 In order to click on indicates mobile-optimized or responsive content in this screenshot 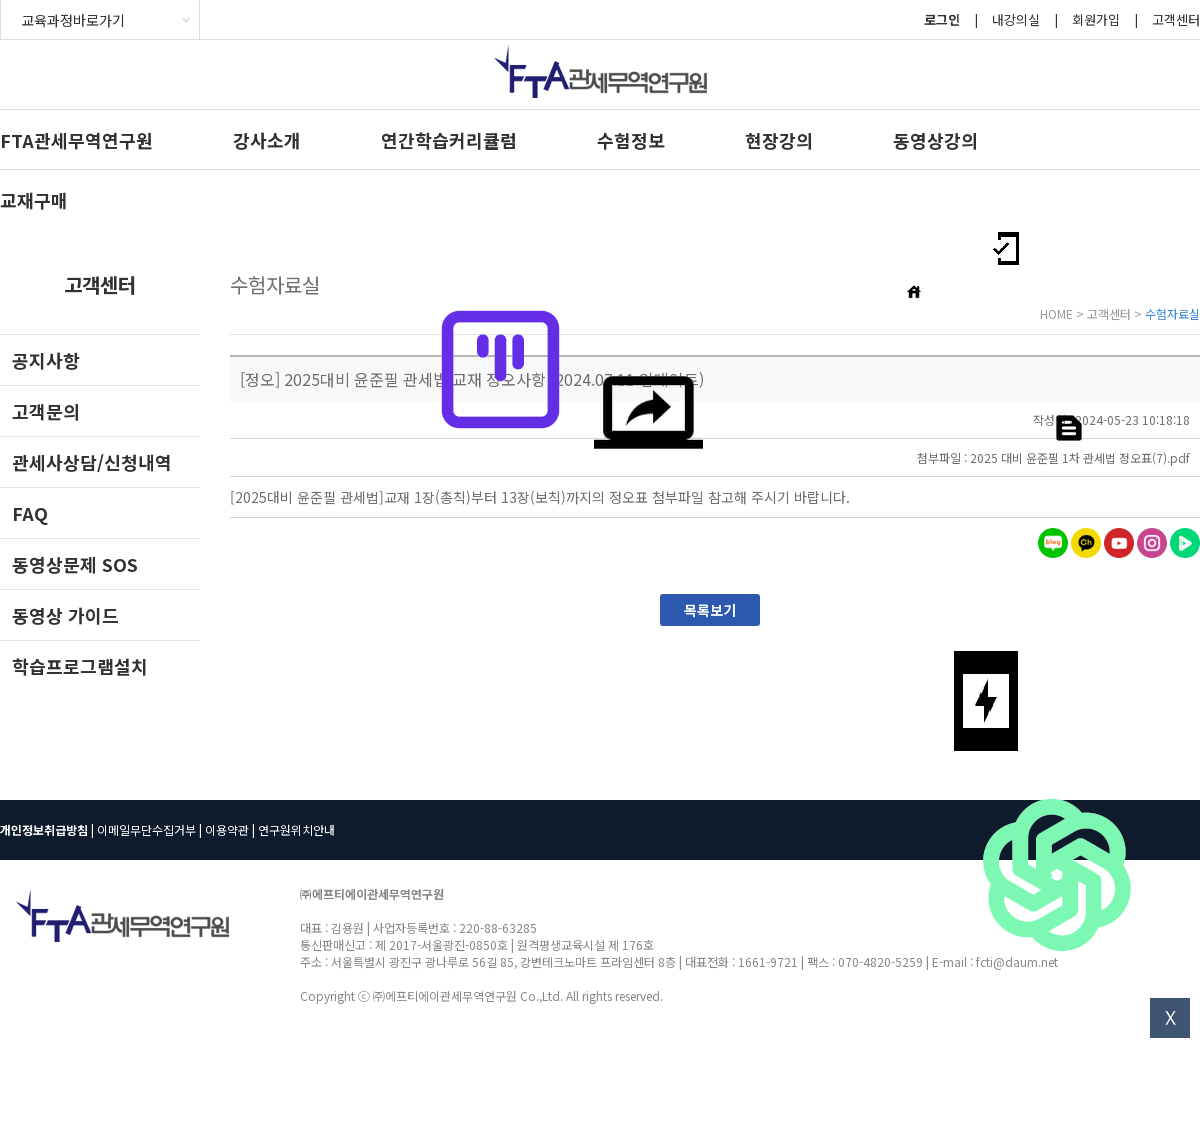, I will do `click(1006, 249)`.